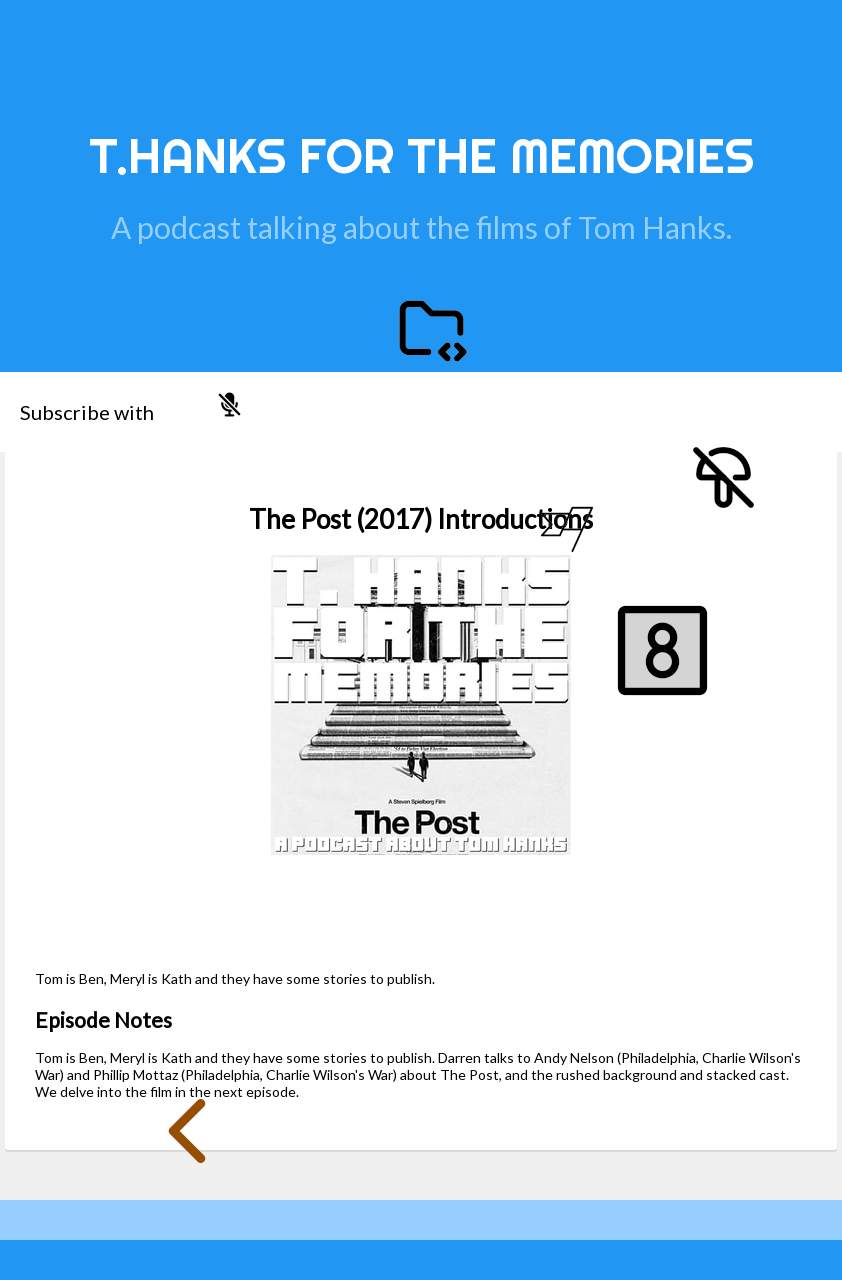 The height and width of the screenshot is (1280, 842). I want to click on open code projects folder, so click(431, 329).